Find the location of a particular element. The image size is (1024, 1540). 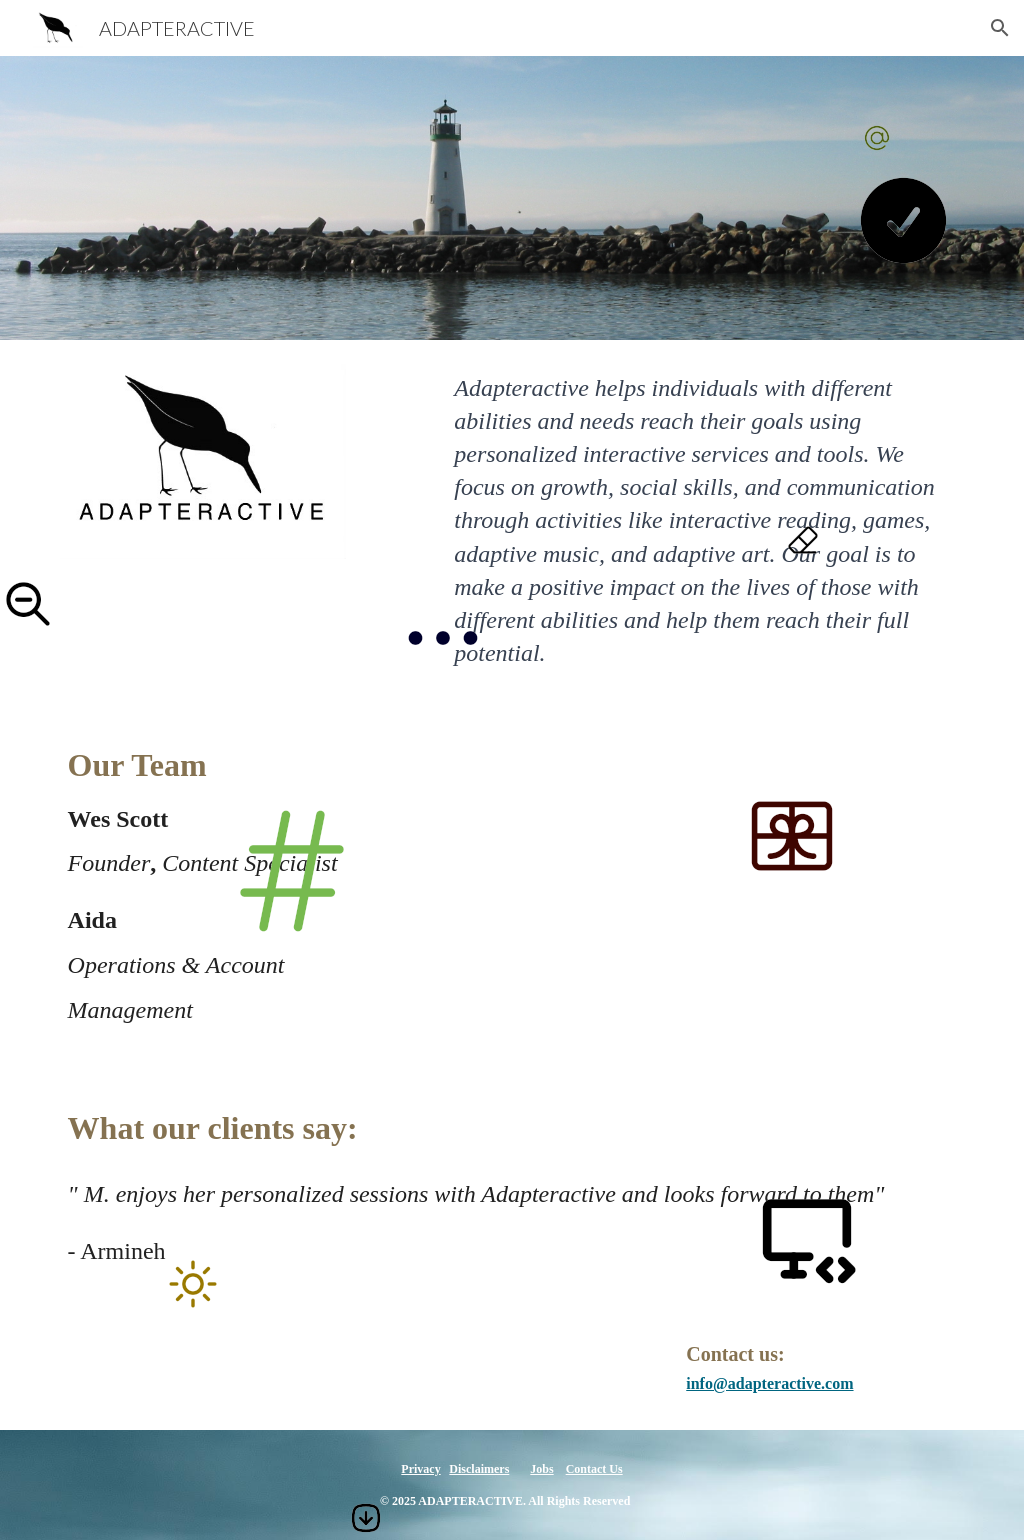

access desktop development environment is located at coordinates (807, 1239).